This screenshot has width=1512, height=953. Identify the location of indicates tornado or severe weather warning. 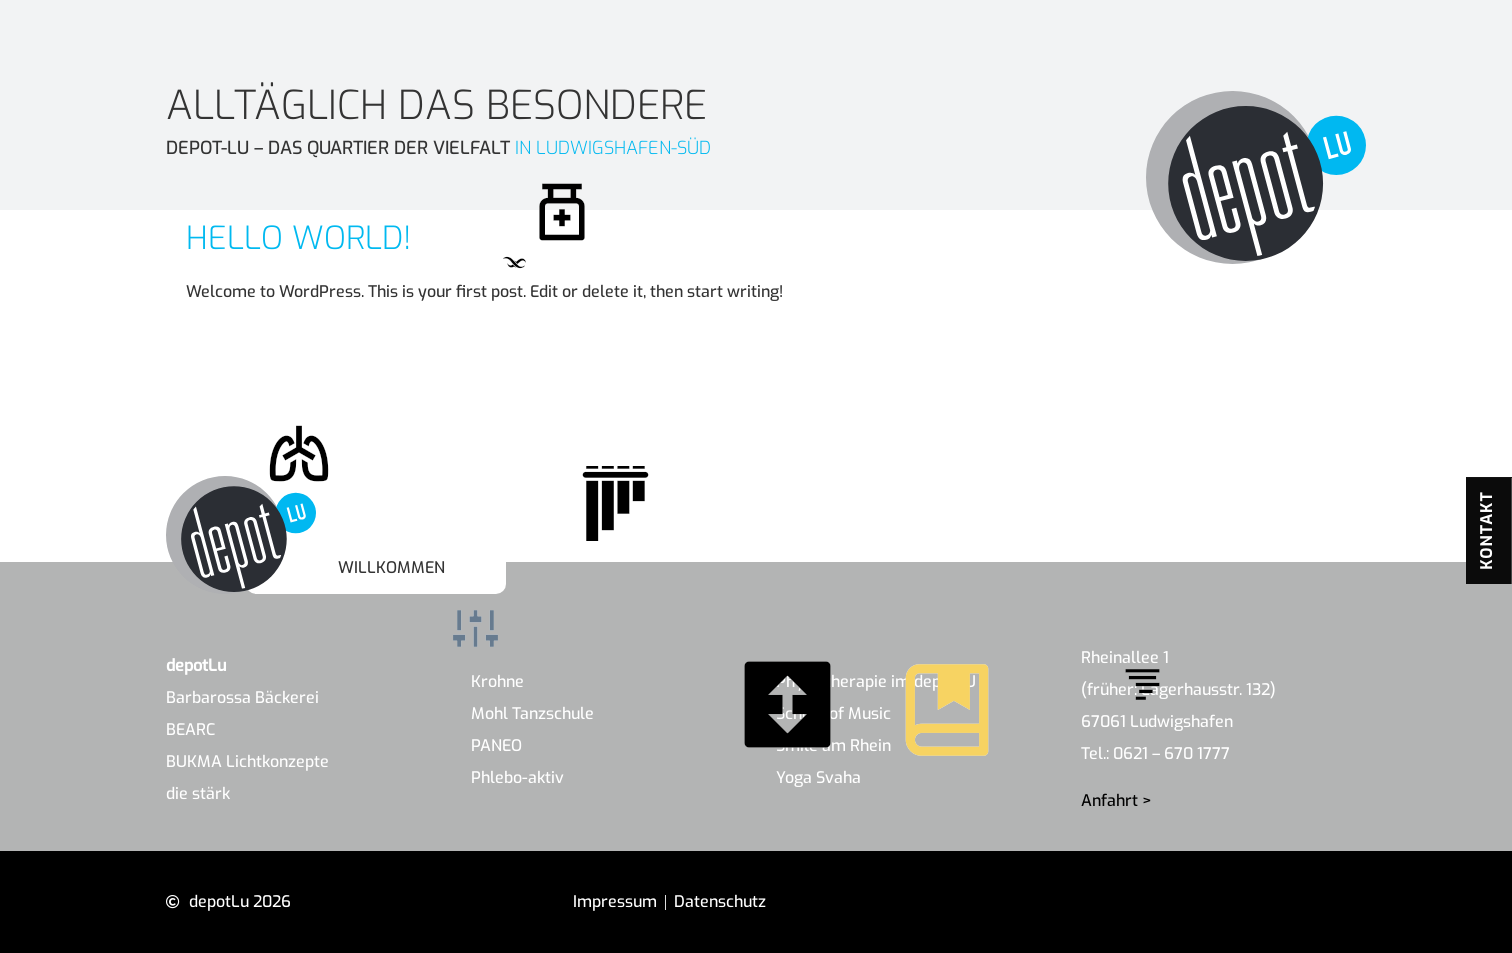
(1142, 684).